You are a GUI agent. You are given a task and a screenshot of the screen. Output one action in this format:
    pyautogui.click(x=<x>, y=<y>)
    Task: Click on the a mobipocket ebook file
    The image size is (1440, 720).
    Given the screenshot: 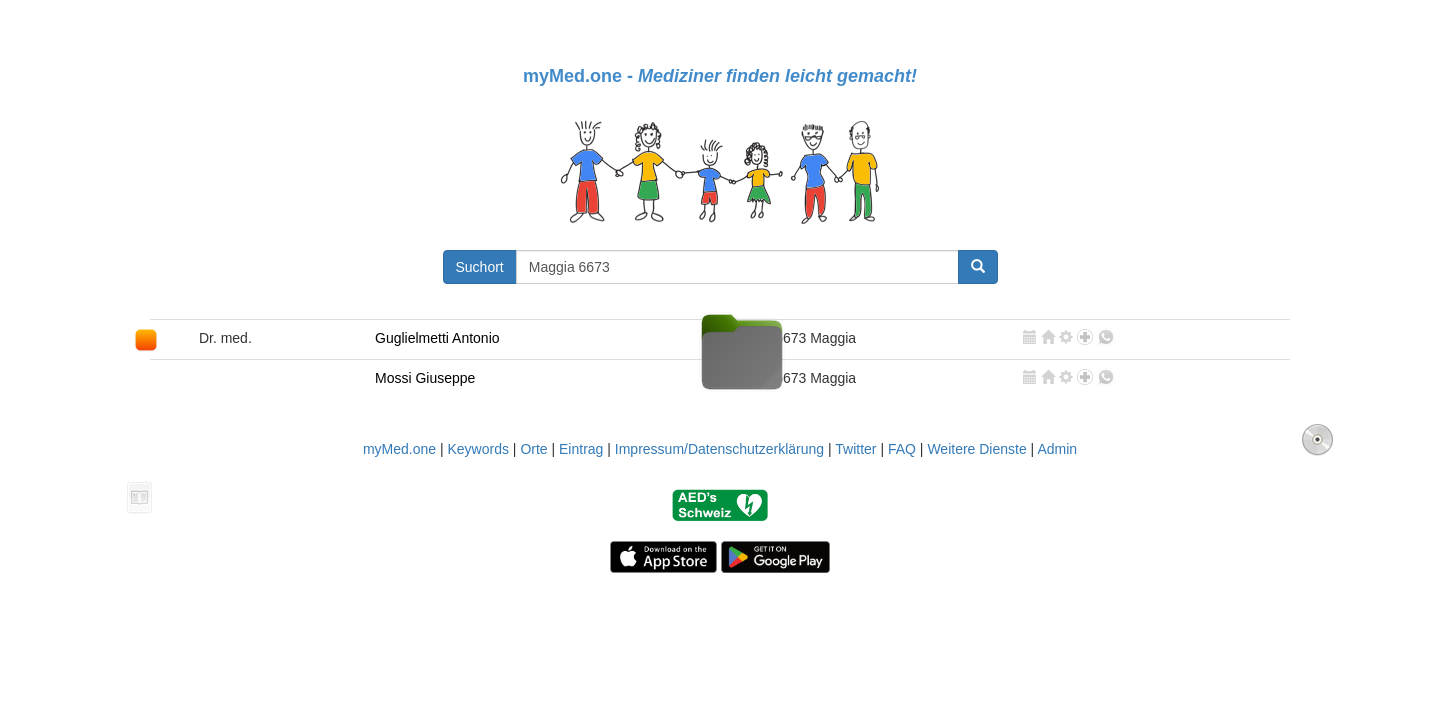 What is the action you would take?
    pyautogui.click(x=139, y=497)
    